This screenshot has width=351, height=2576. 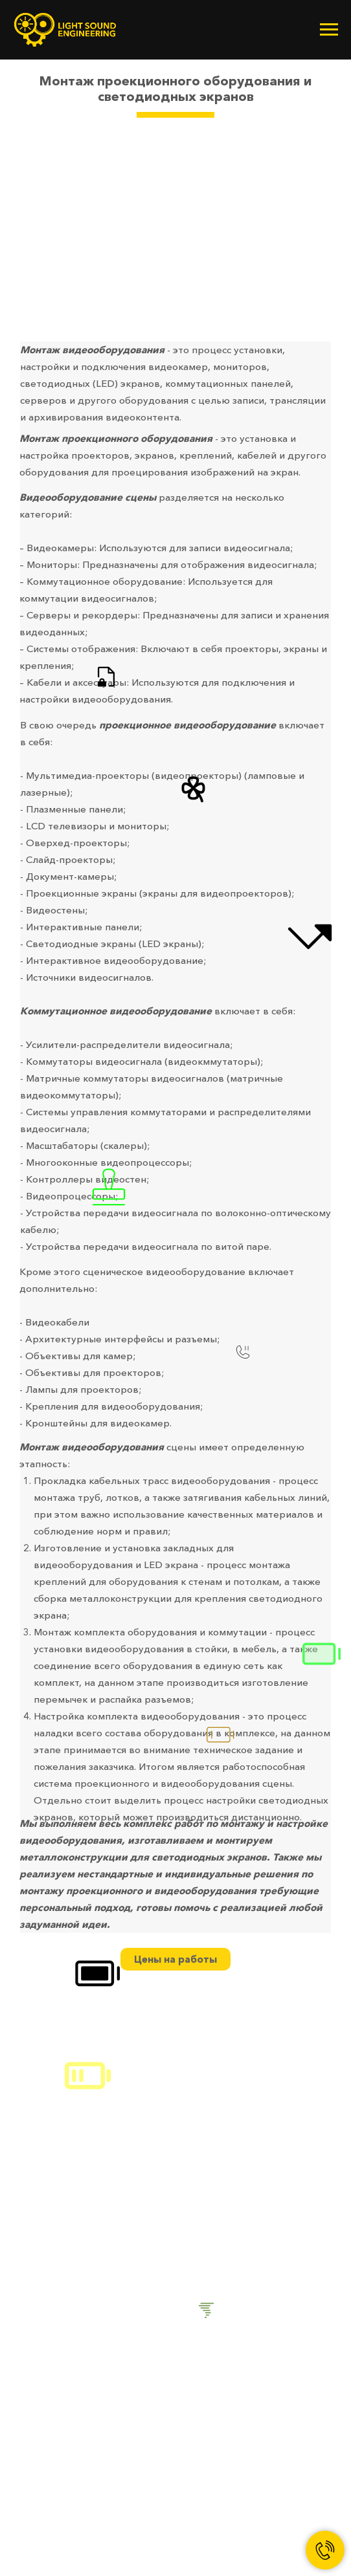 I want to click on indicates medium battery level, so click(x=87, y=2075).